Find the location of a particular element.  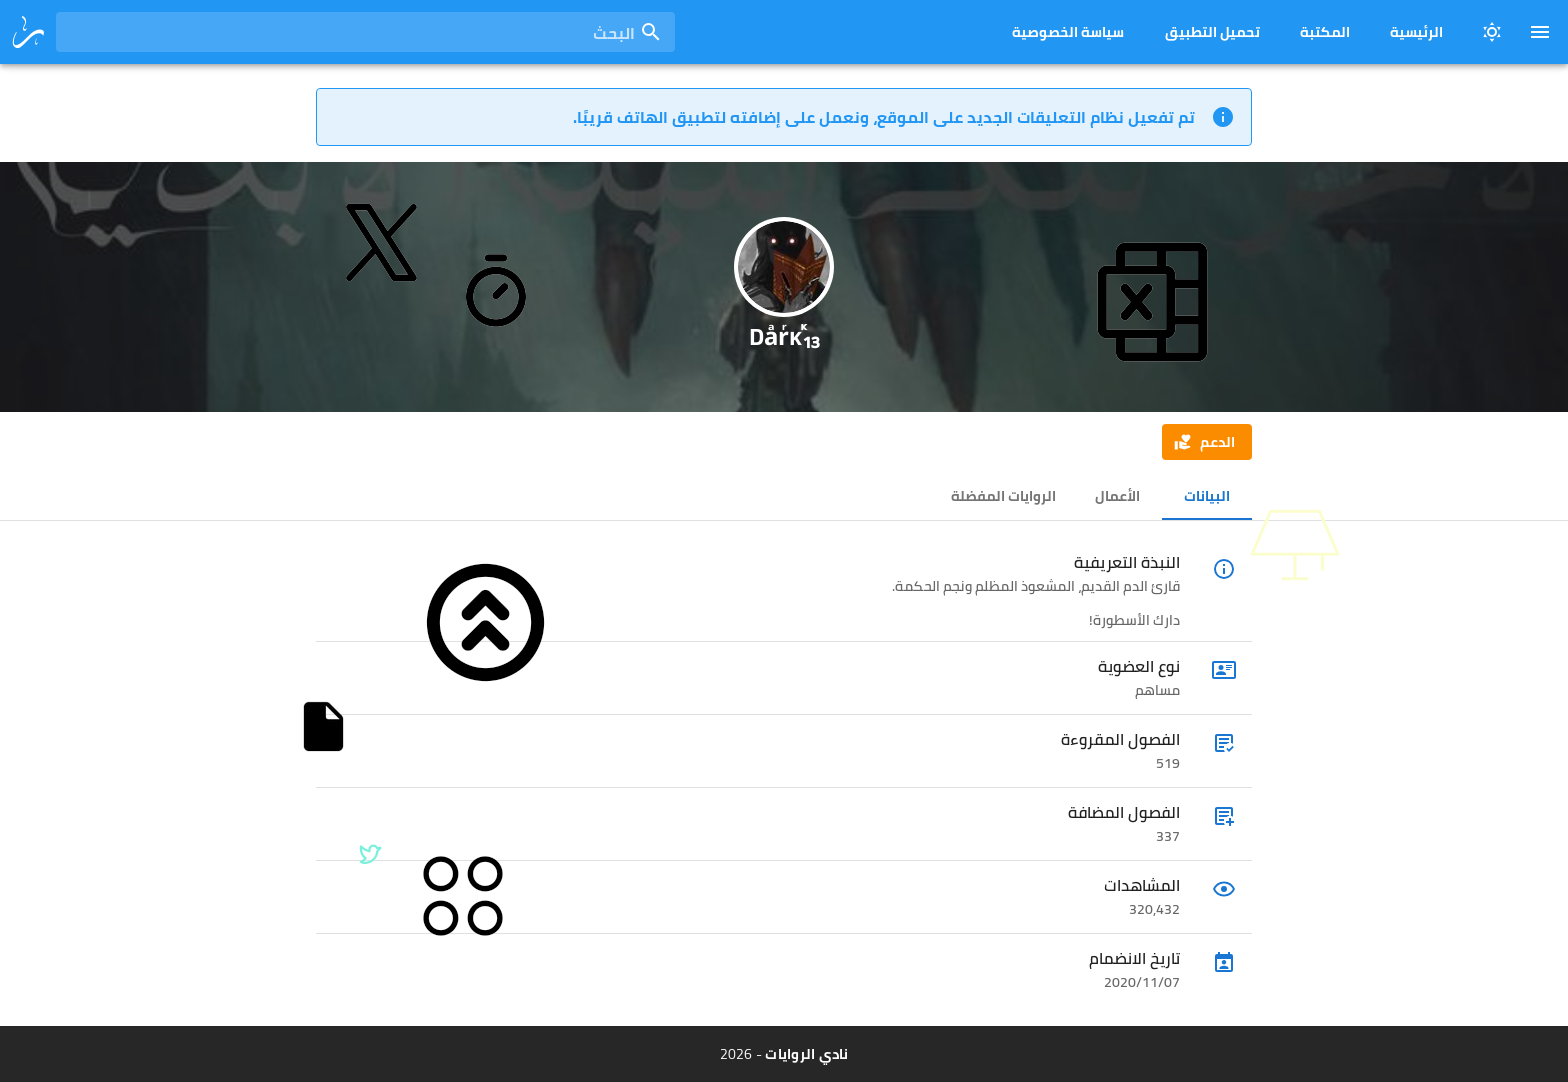

scroll to top of page is located at coordinates (485, 622).